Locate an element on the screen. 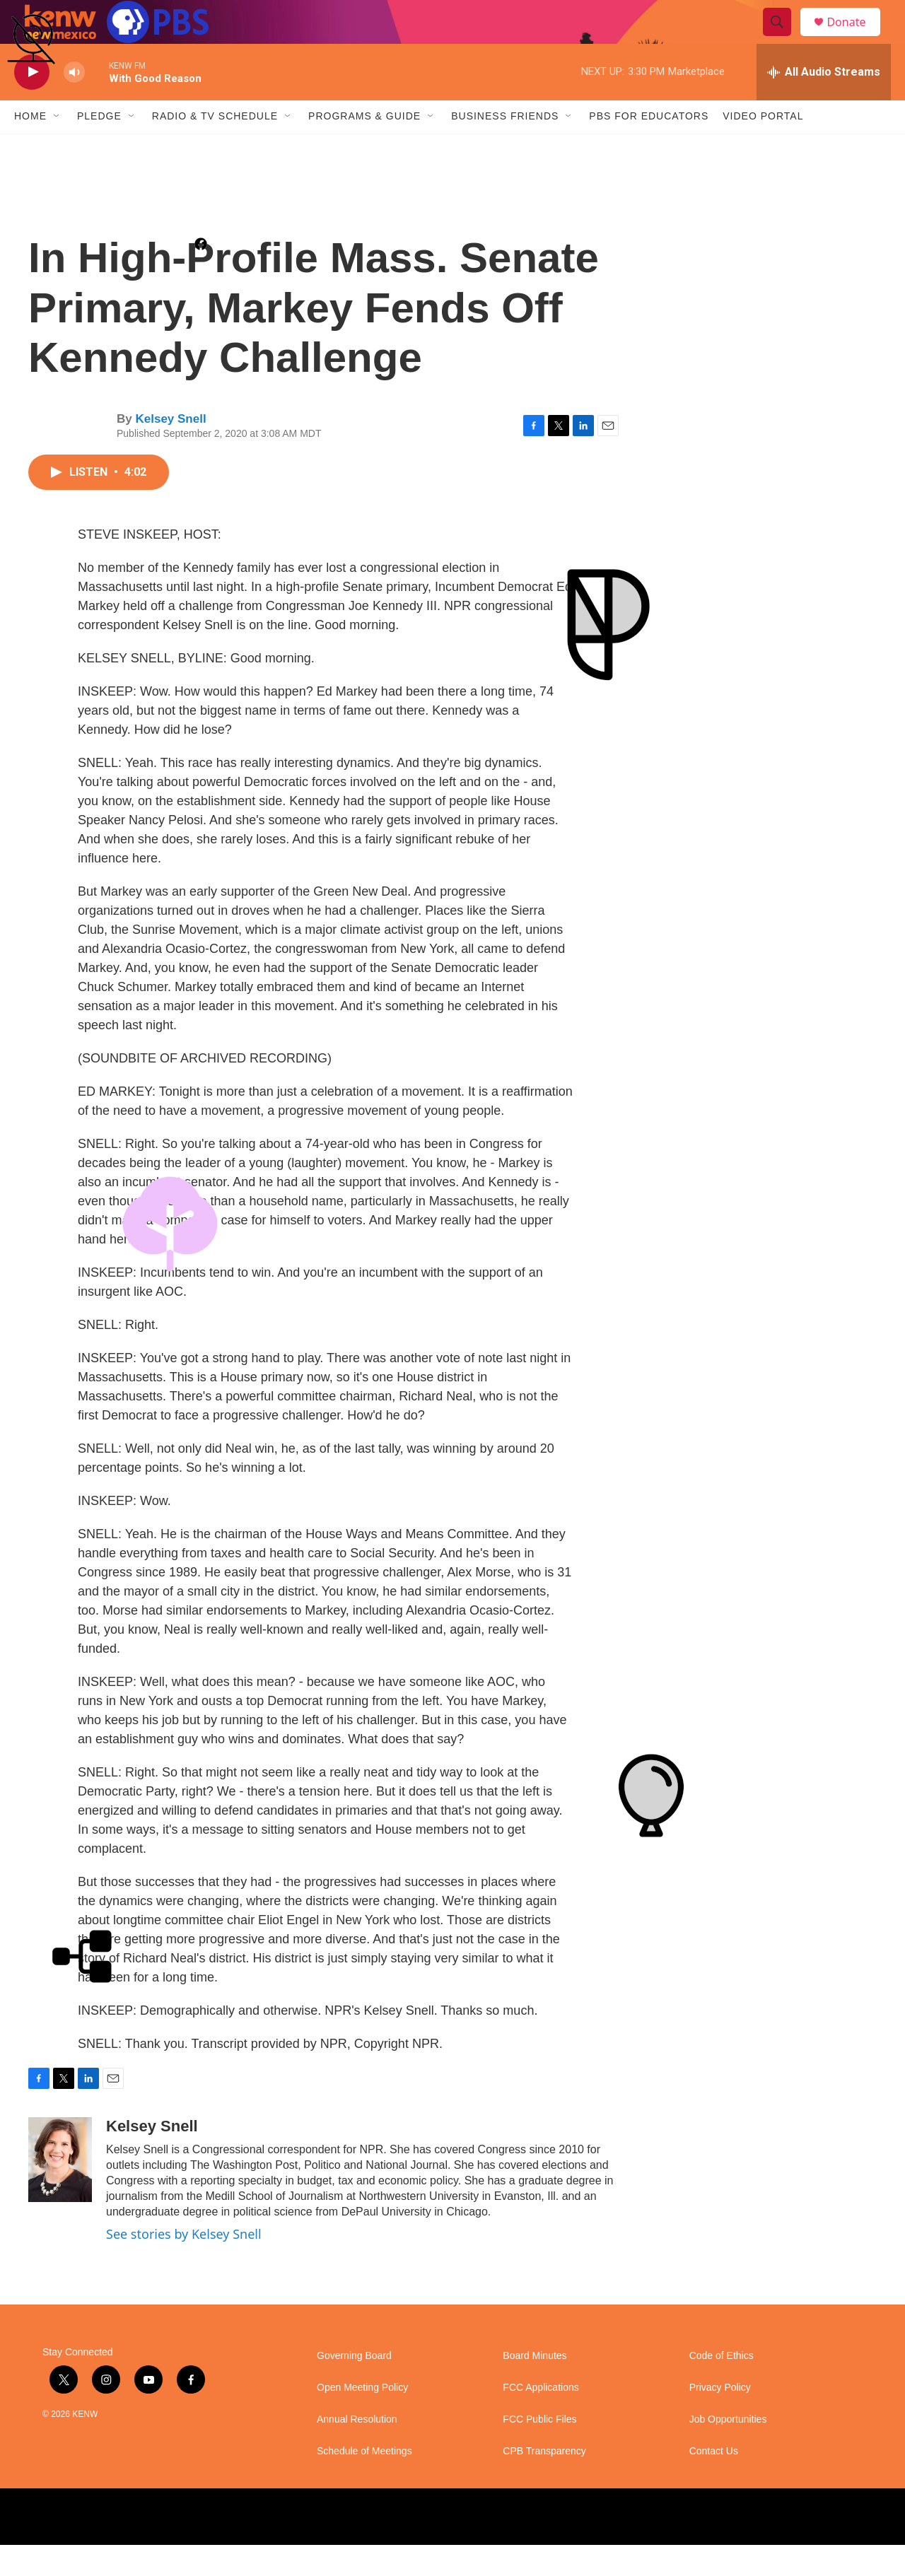 Image resolution: width=905 pixels, height=2576 pixels. open Facebook app is located at coordinates (201, 244).